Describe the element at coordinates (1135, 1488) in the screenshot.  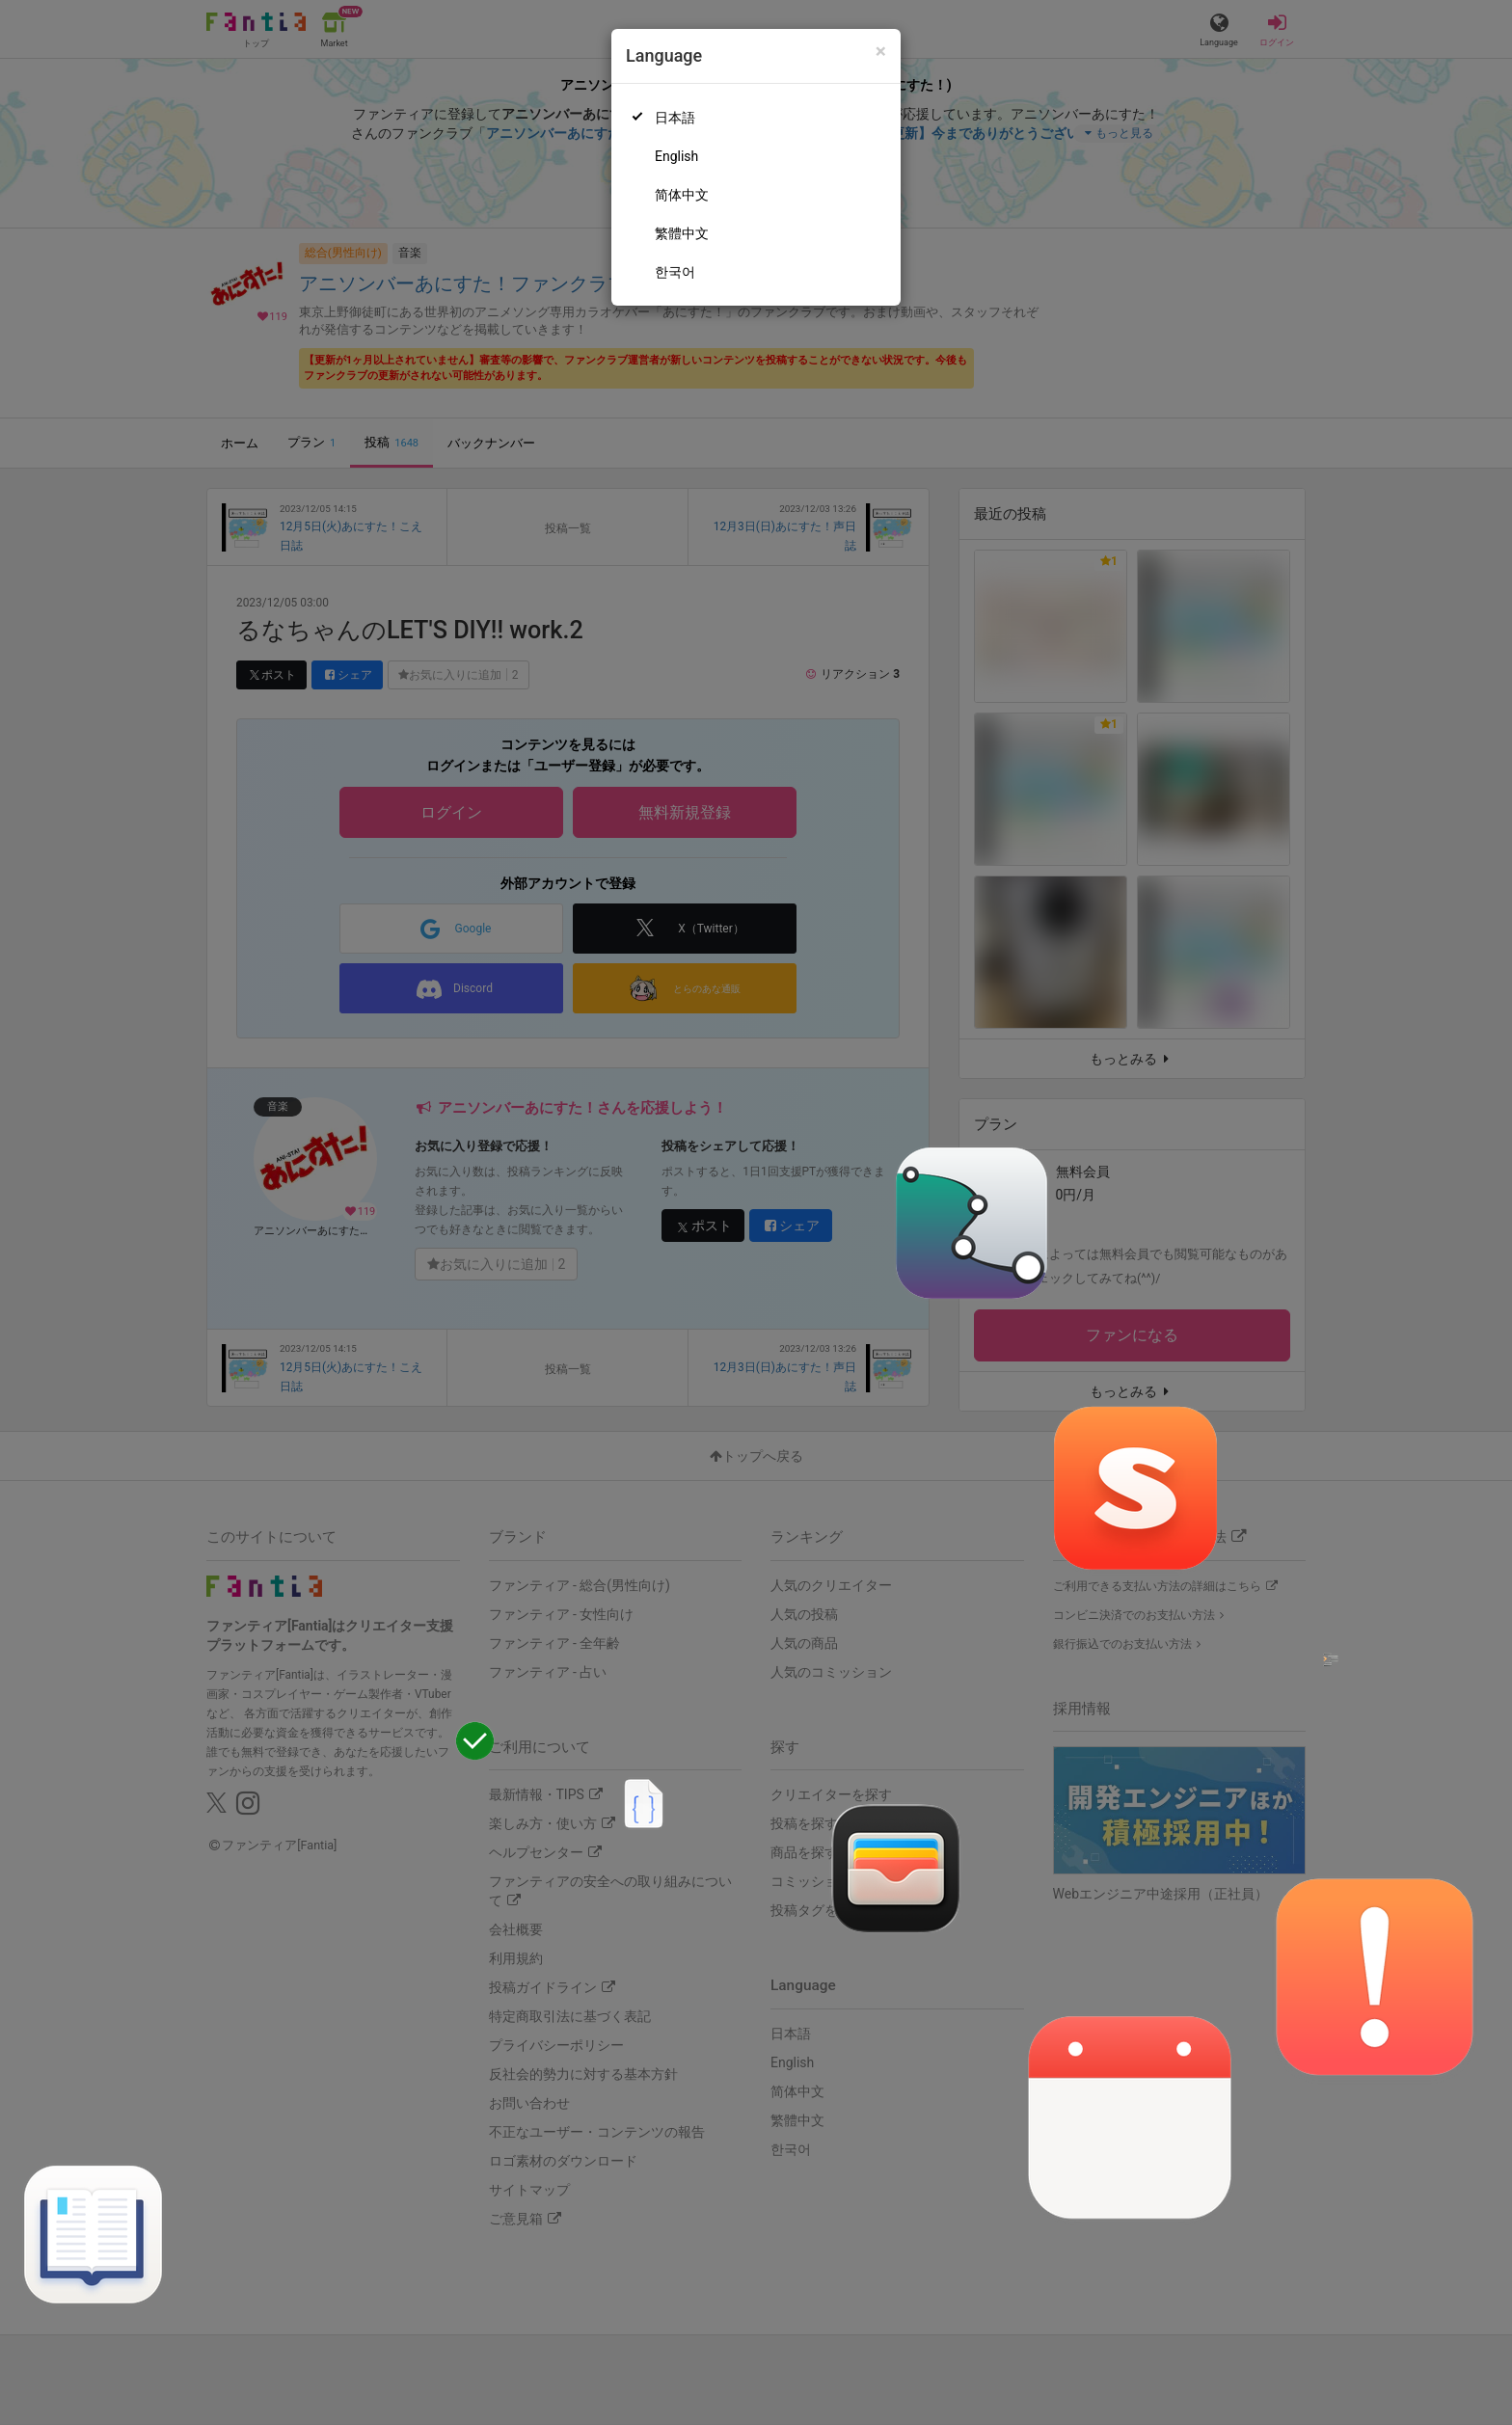
I see `open sogou pinyin input method` at that location.